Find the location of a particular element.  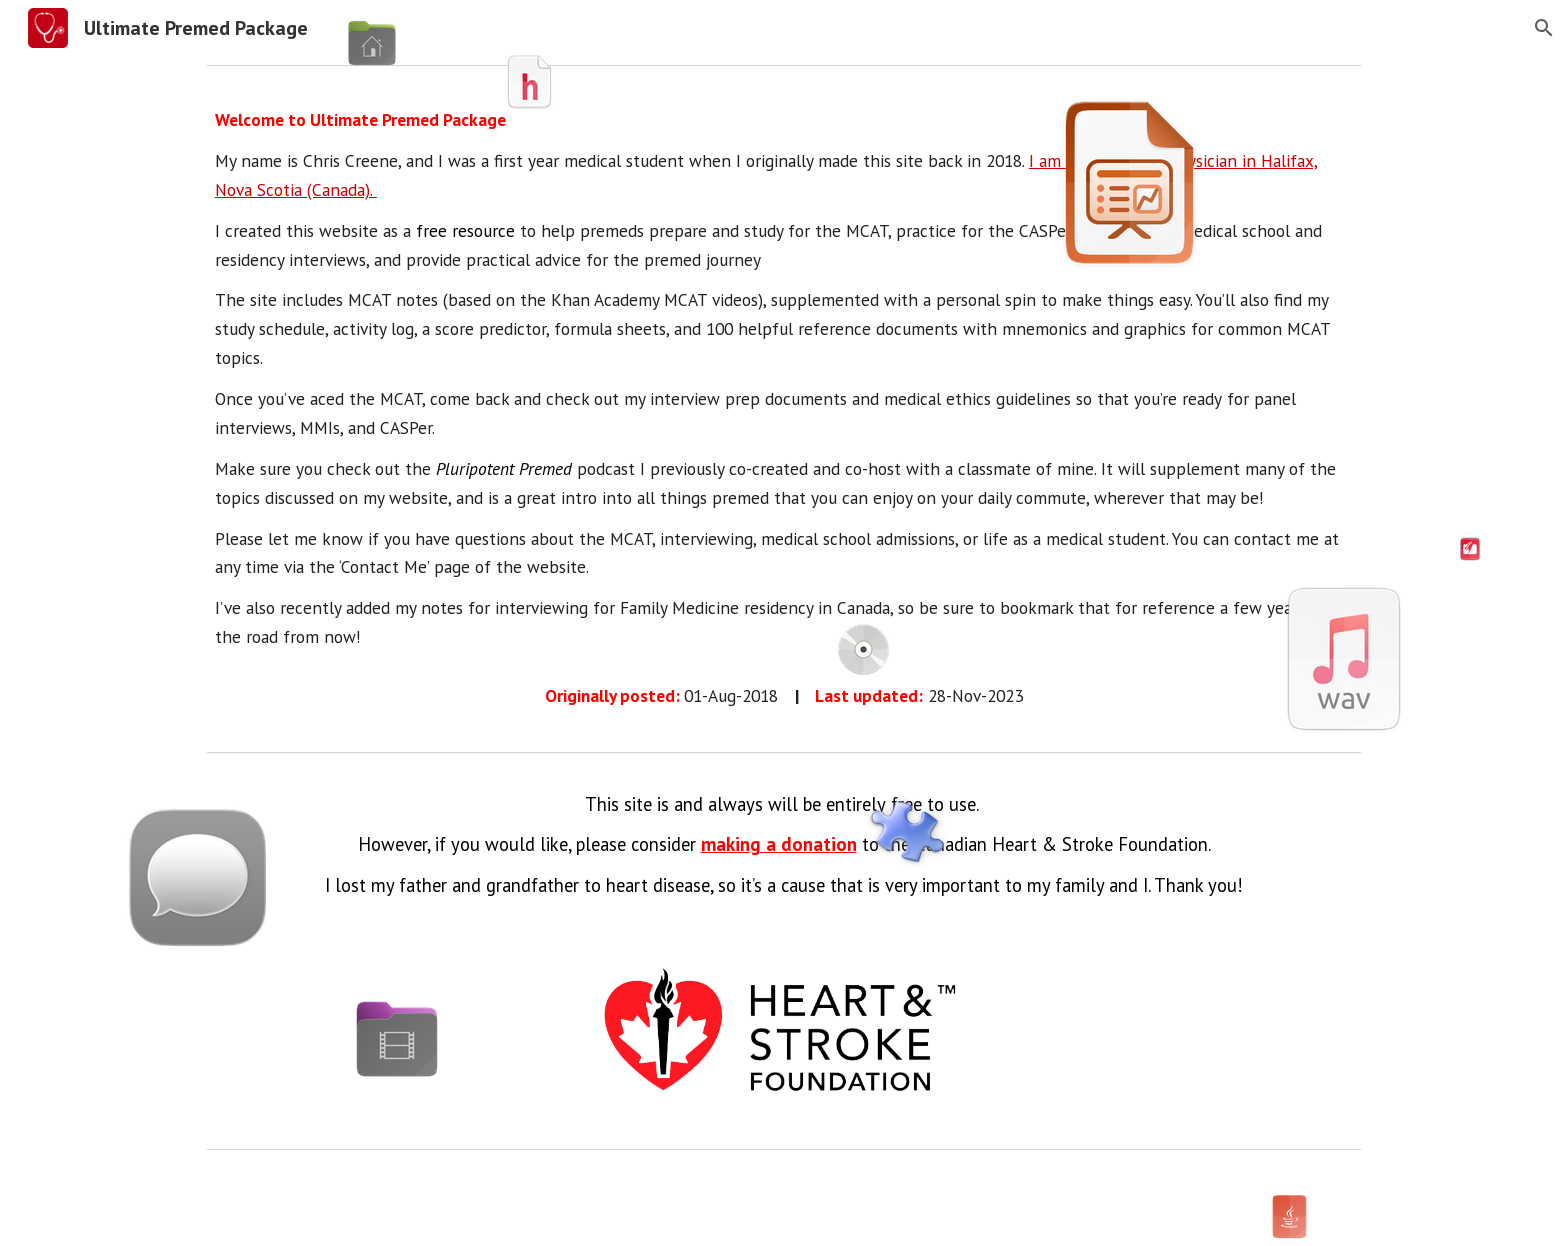

a java source code file is located at coordinates (1289, 1216).